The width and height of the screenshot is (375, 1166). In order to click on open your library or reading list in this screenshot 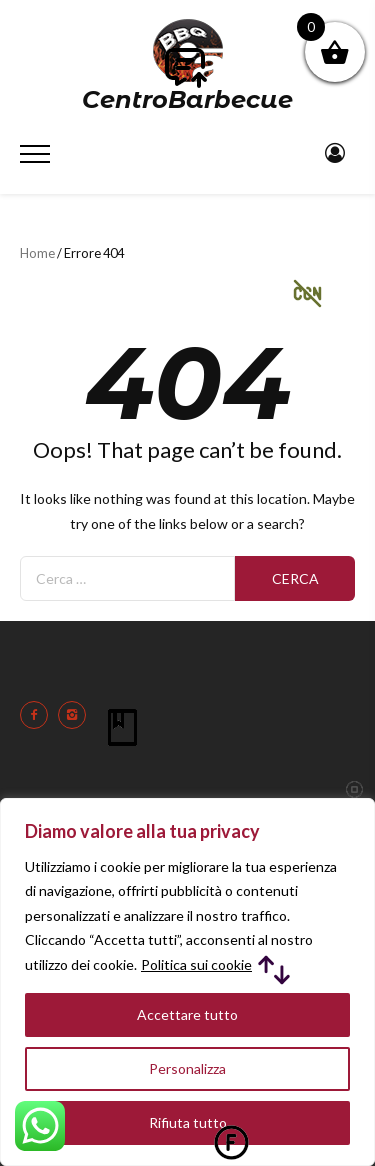, I will do `click(122, 727)`.